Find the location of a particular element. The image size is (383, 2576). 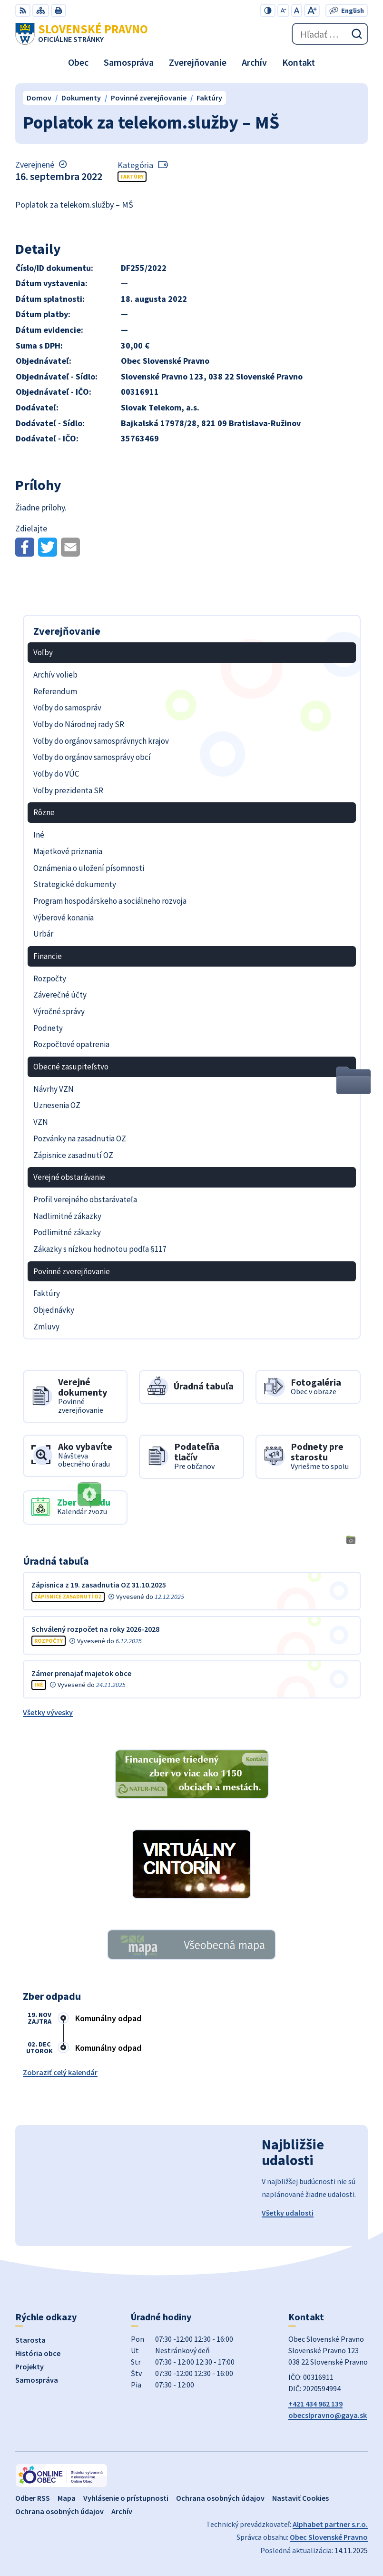

check for operating system updates is located at coordinates (89, 1494).